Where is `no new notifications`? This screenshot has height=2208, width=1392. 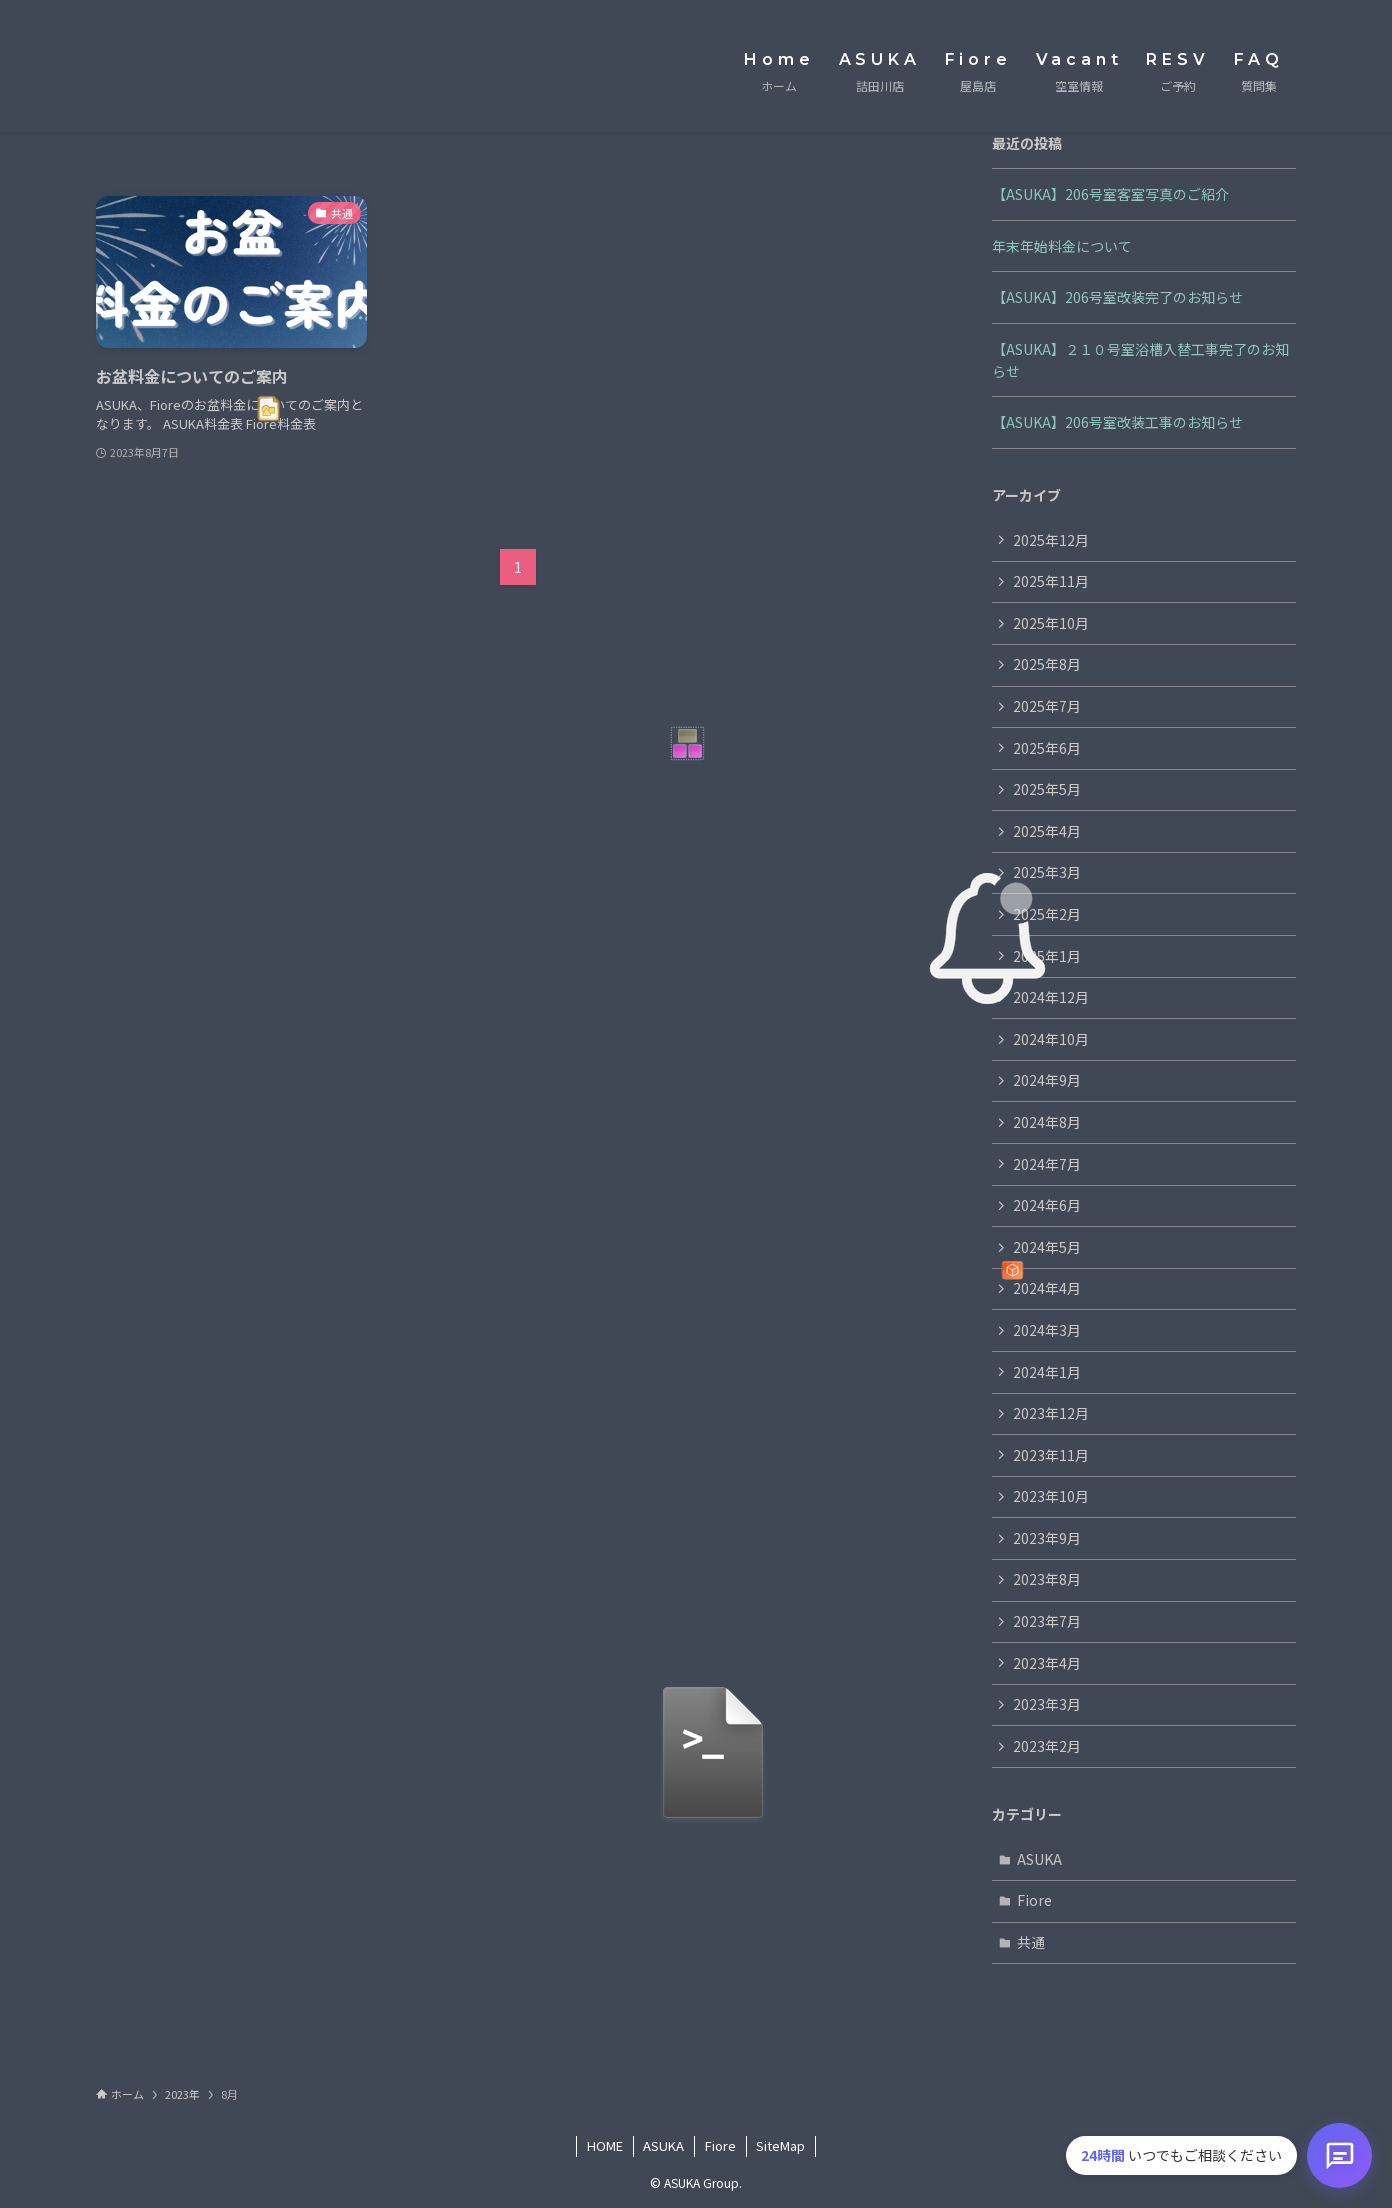 no new notifications is located at coordinates (987, 938).